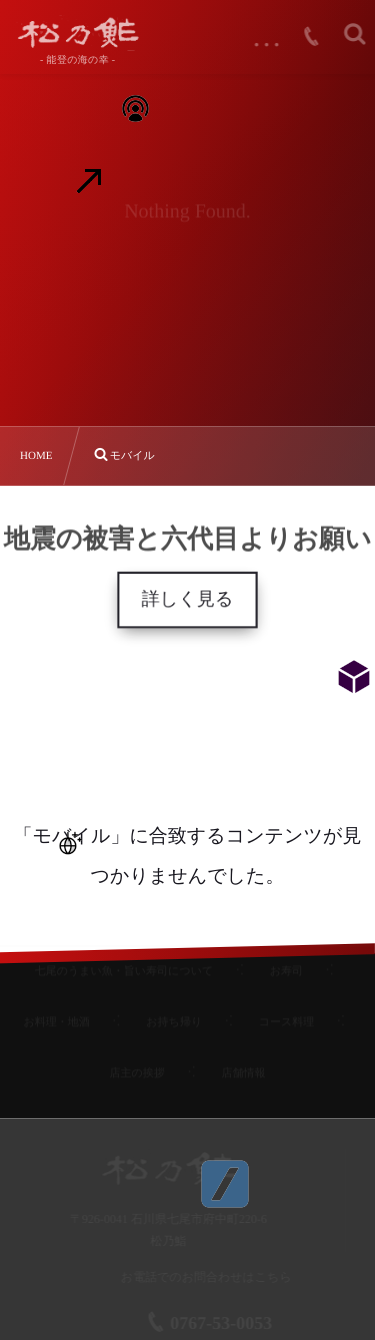 The image size is (375, 1340). I want to click on navigate to external link, so click(89, 180).